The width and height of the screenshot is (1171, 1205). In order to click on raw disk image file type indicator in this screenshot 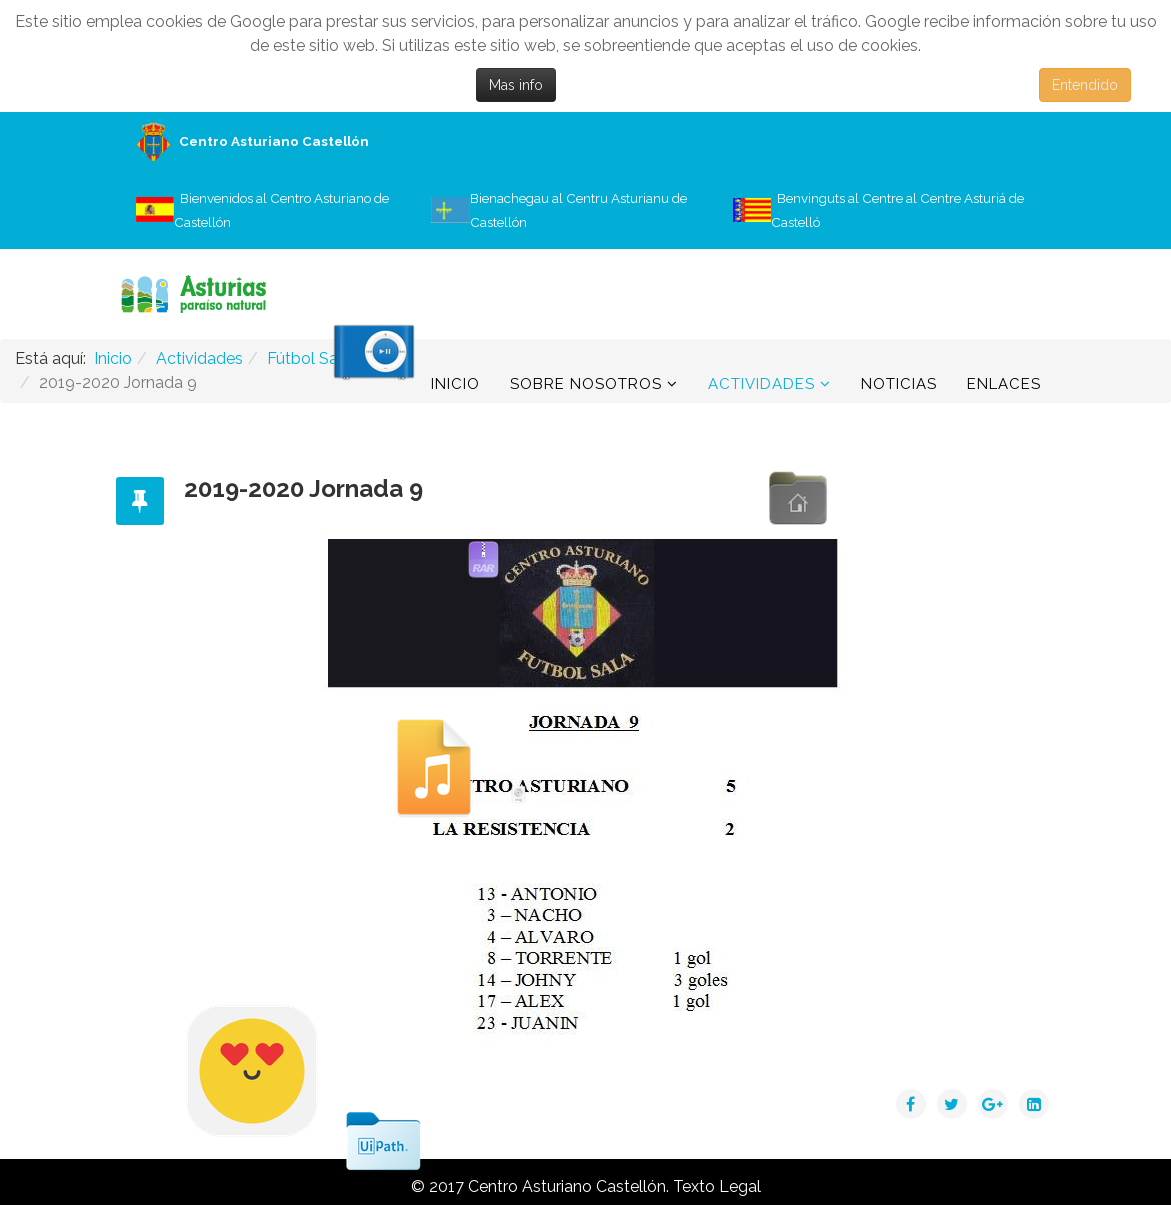, I will do `click(518, 794)`.